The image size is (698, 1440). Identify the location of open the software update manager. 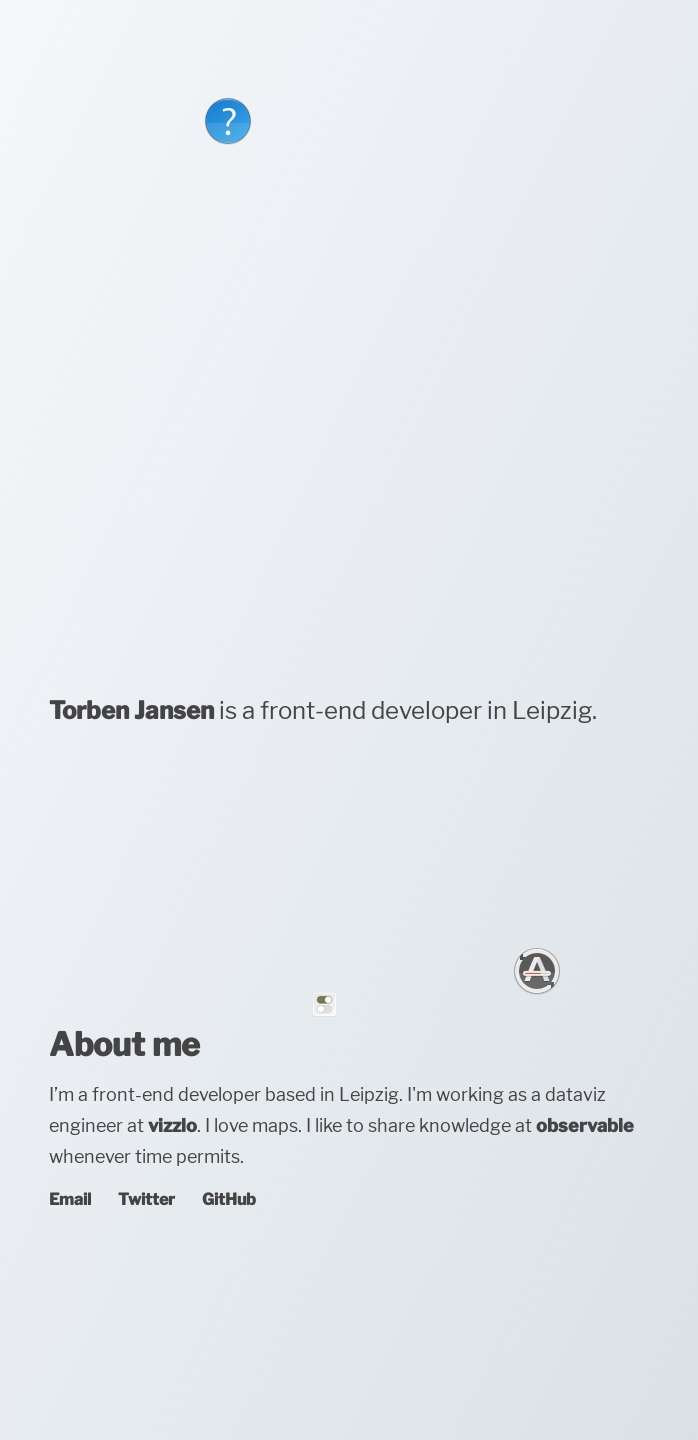
(537, 971).